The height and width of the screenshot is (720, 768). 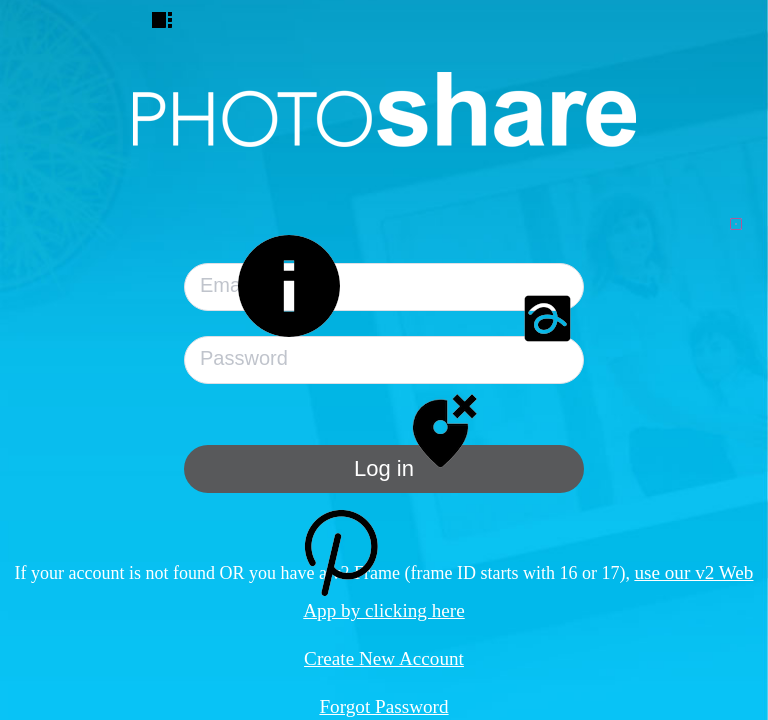 I want to click on open Pinterest app, so click(x=338, y=553).